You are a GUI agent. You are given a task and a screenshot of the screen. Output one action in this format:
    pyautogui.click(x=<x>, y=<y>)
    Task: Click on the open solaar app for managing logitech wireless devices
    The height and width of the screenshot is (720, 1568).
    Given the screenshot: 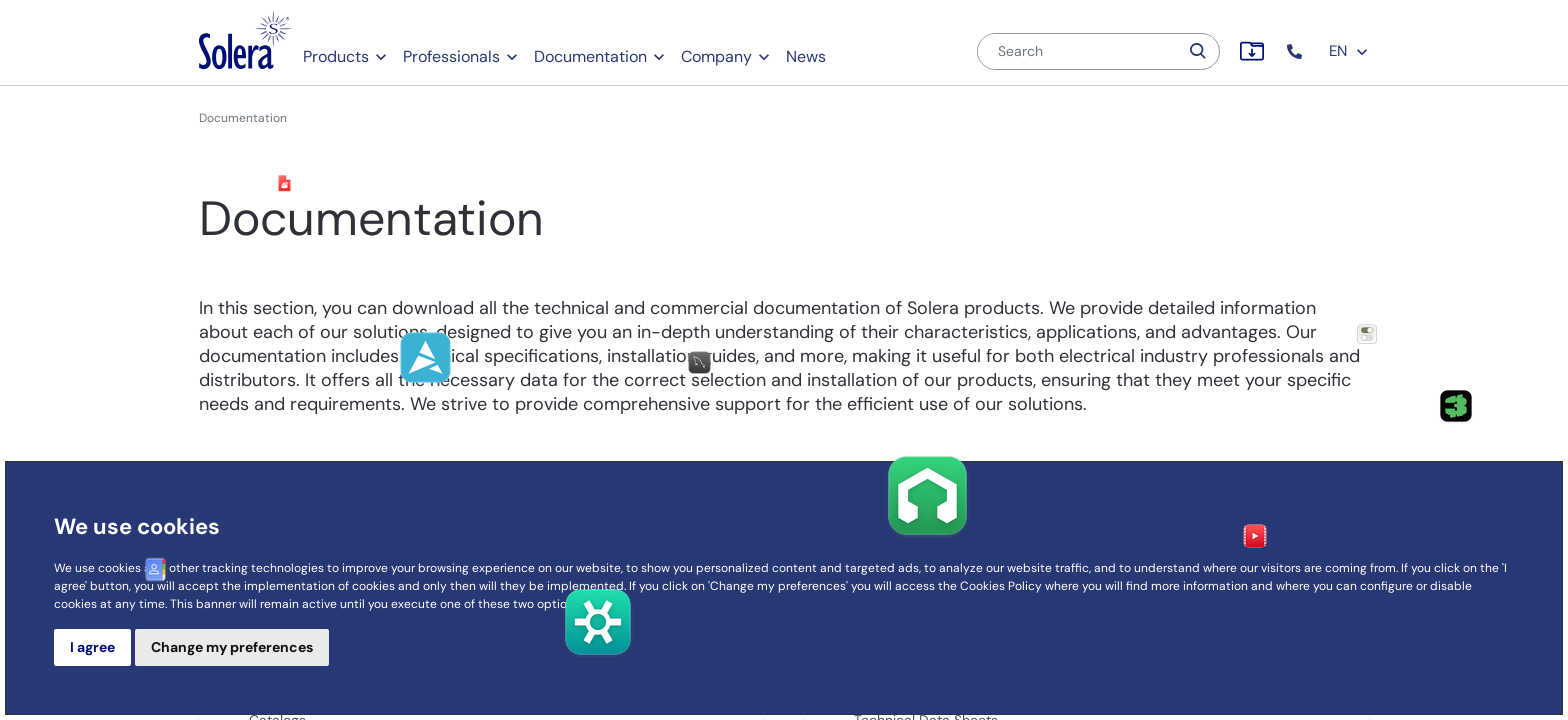 What is the action you would take?
    pyautogui.click(x=598, y=622)
    